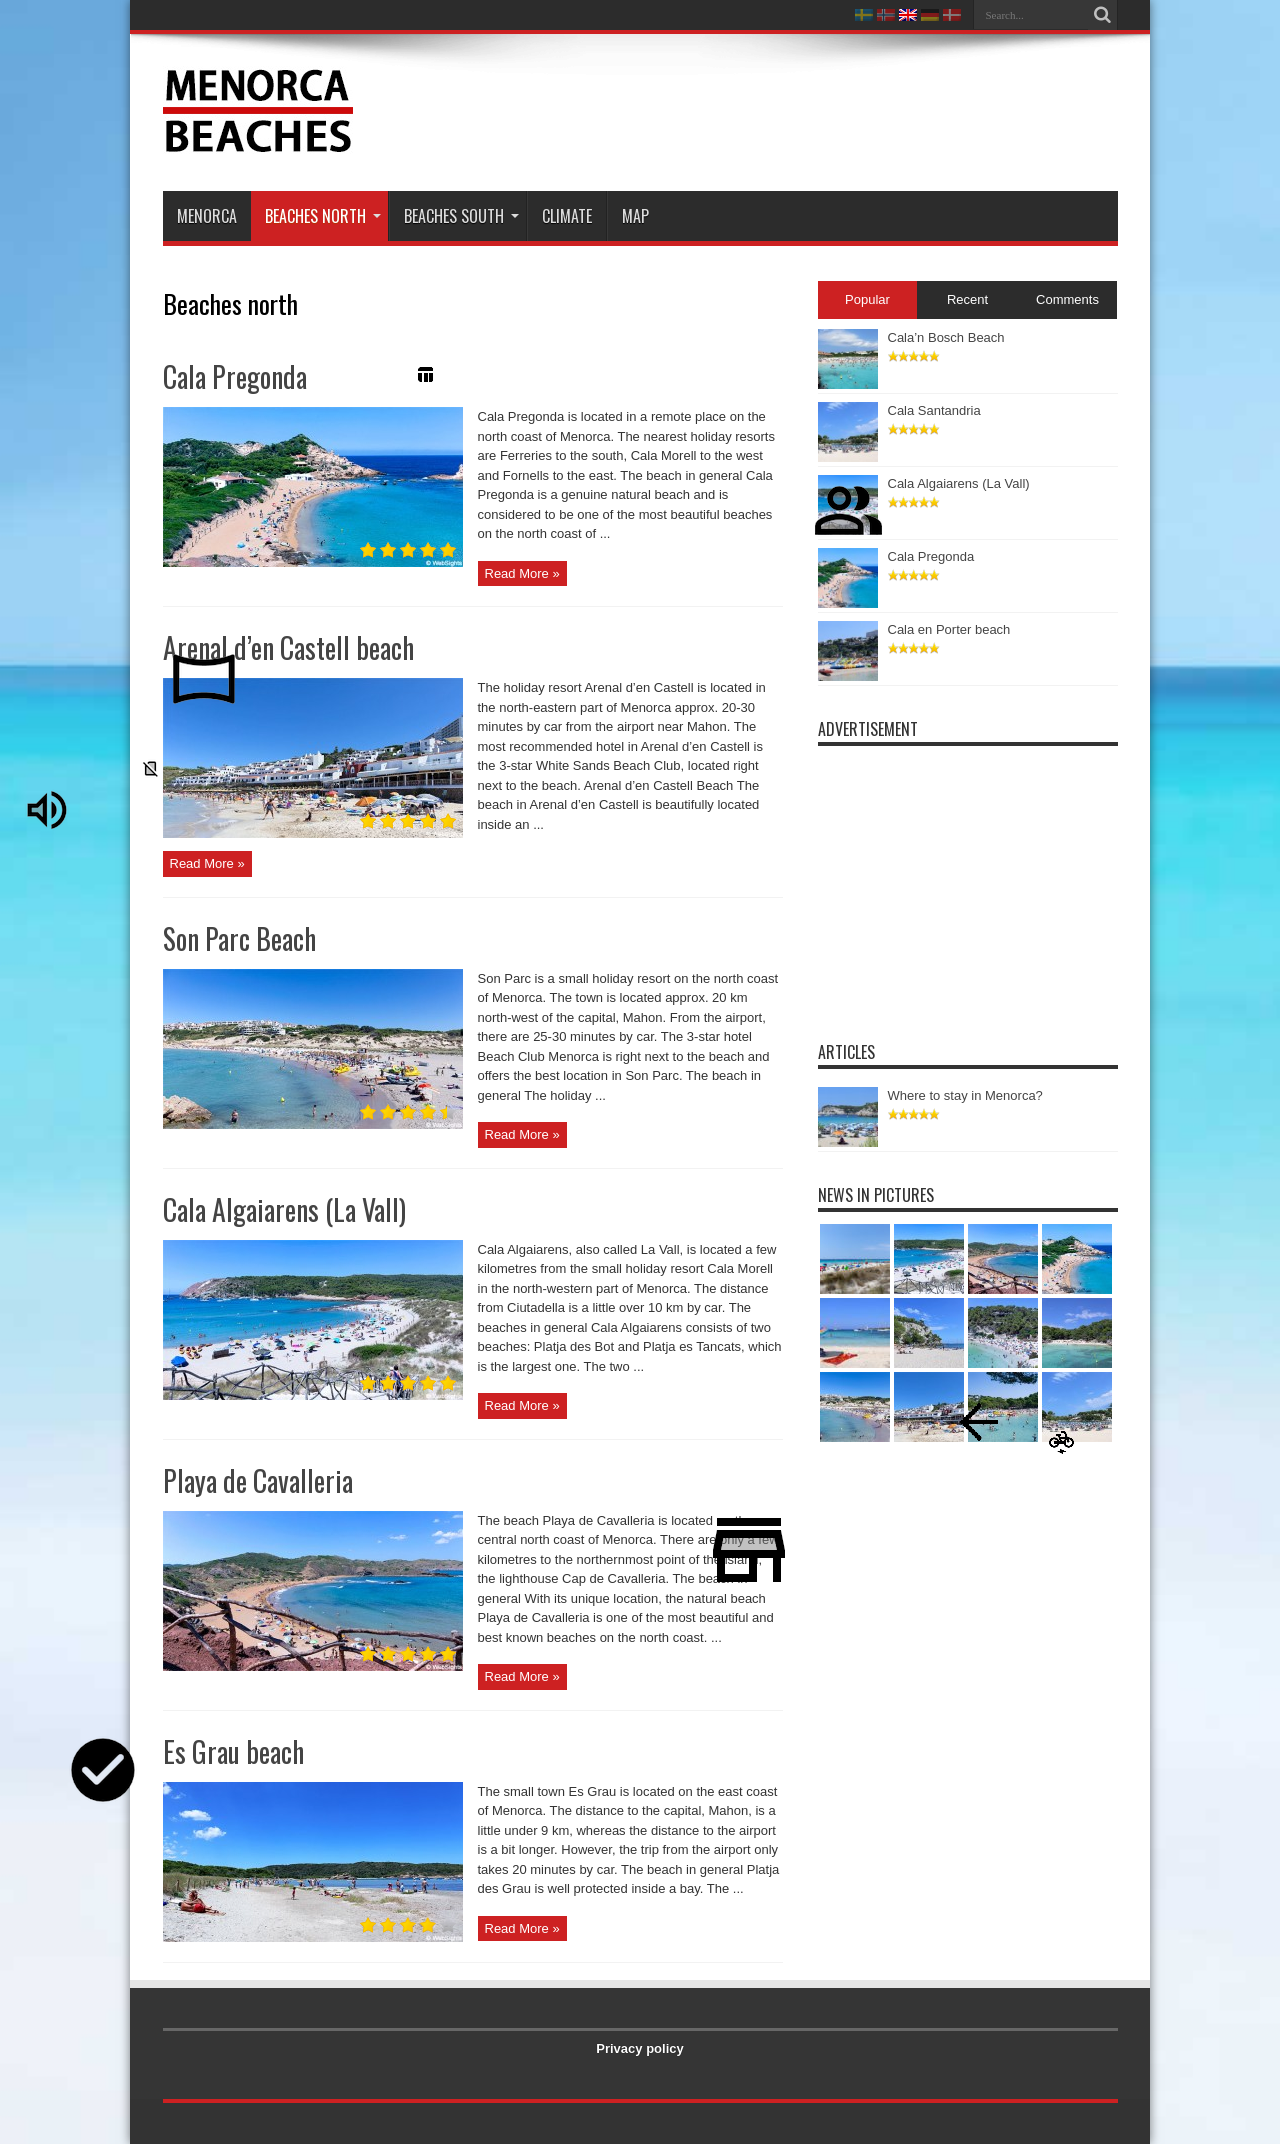 The width and height of the screenshot is (1280, 2144). Describe the element at coordinates (848, 510) in the screenshot. I see `view contacts or people list` at that location.